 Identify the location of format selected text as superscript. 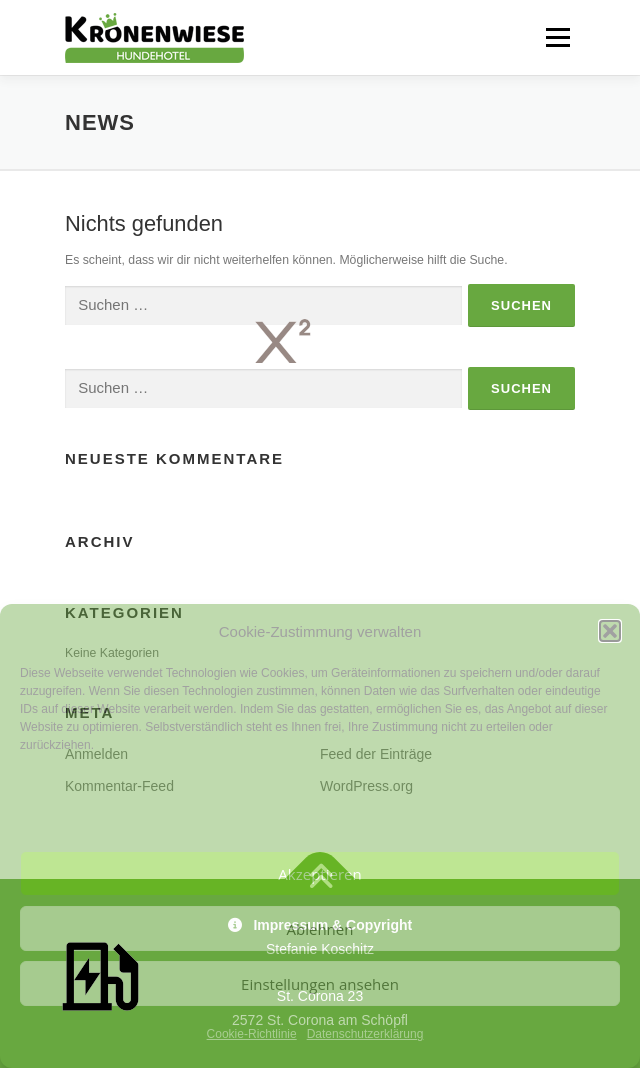
(280, 341).